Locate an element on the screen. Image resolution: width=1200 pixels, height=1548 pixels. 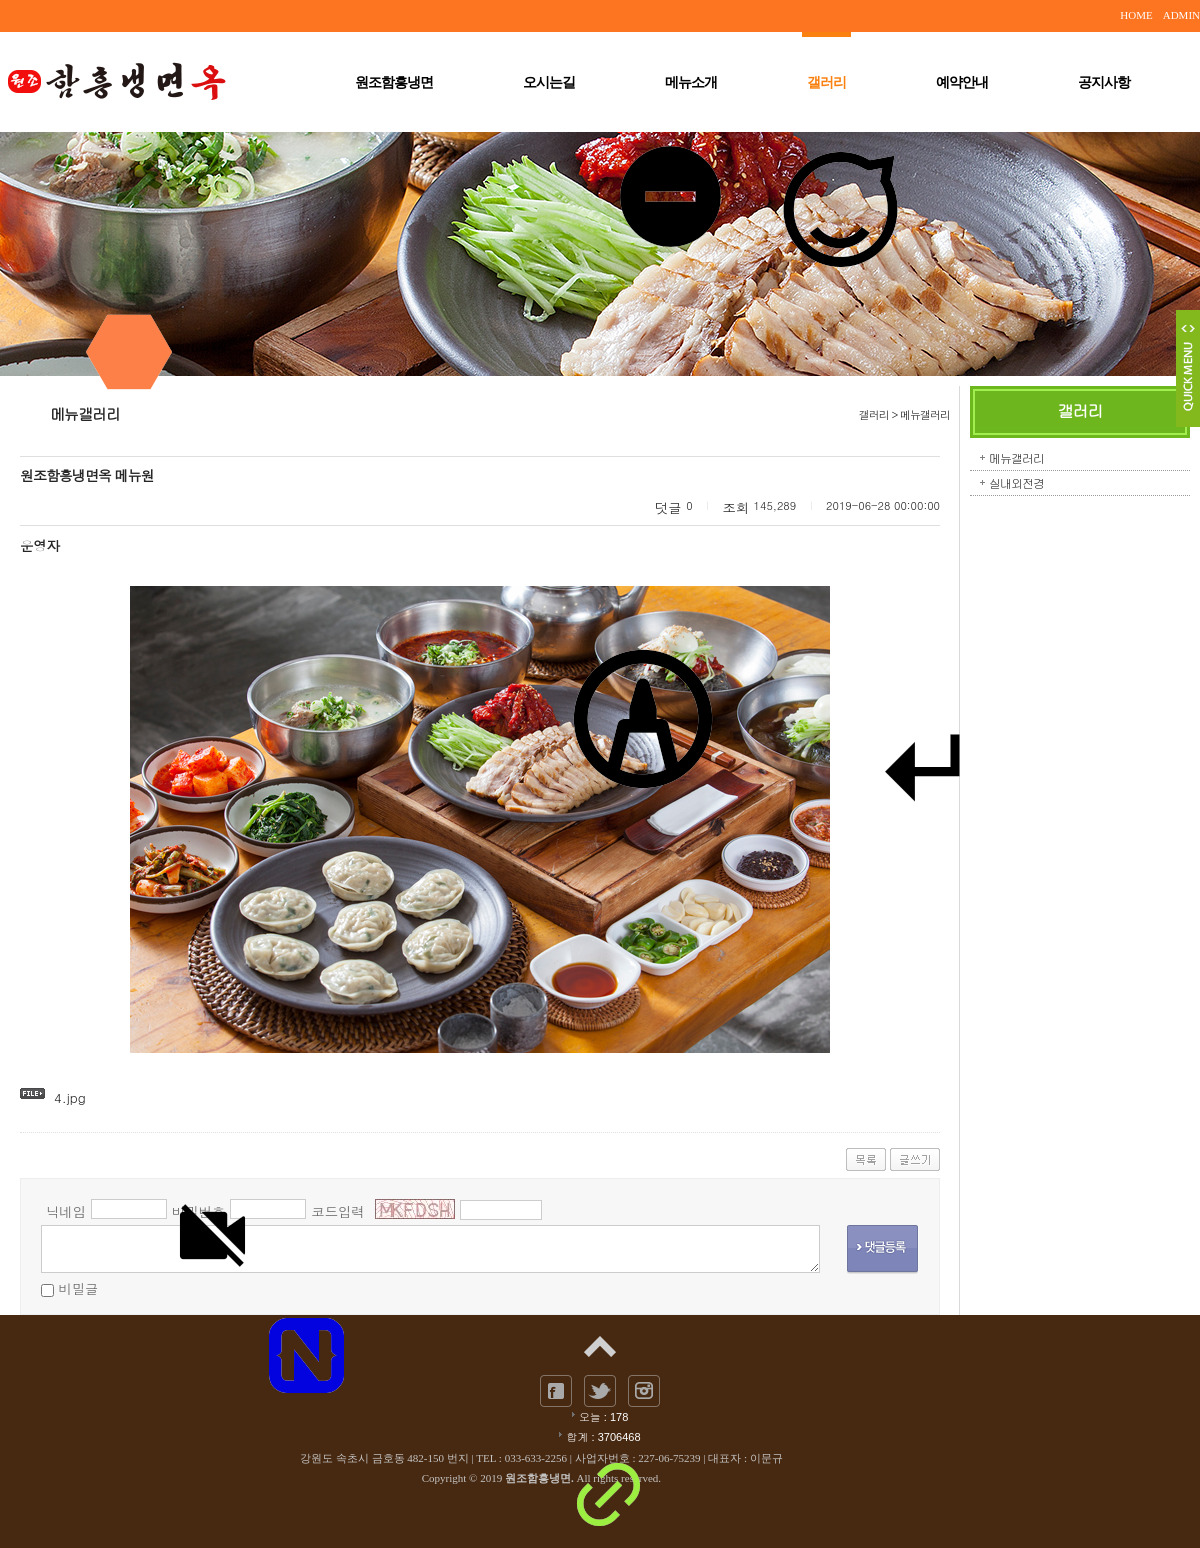
open the Staffbase employee communications app is located at coordinates (840, 209).